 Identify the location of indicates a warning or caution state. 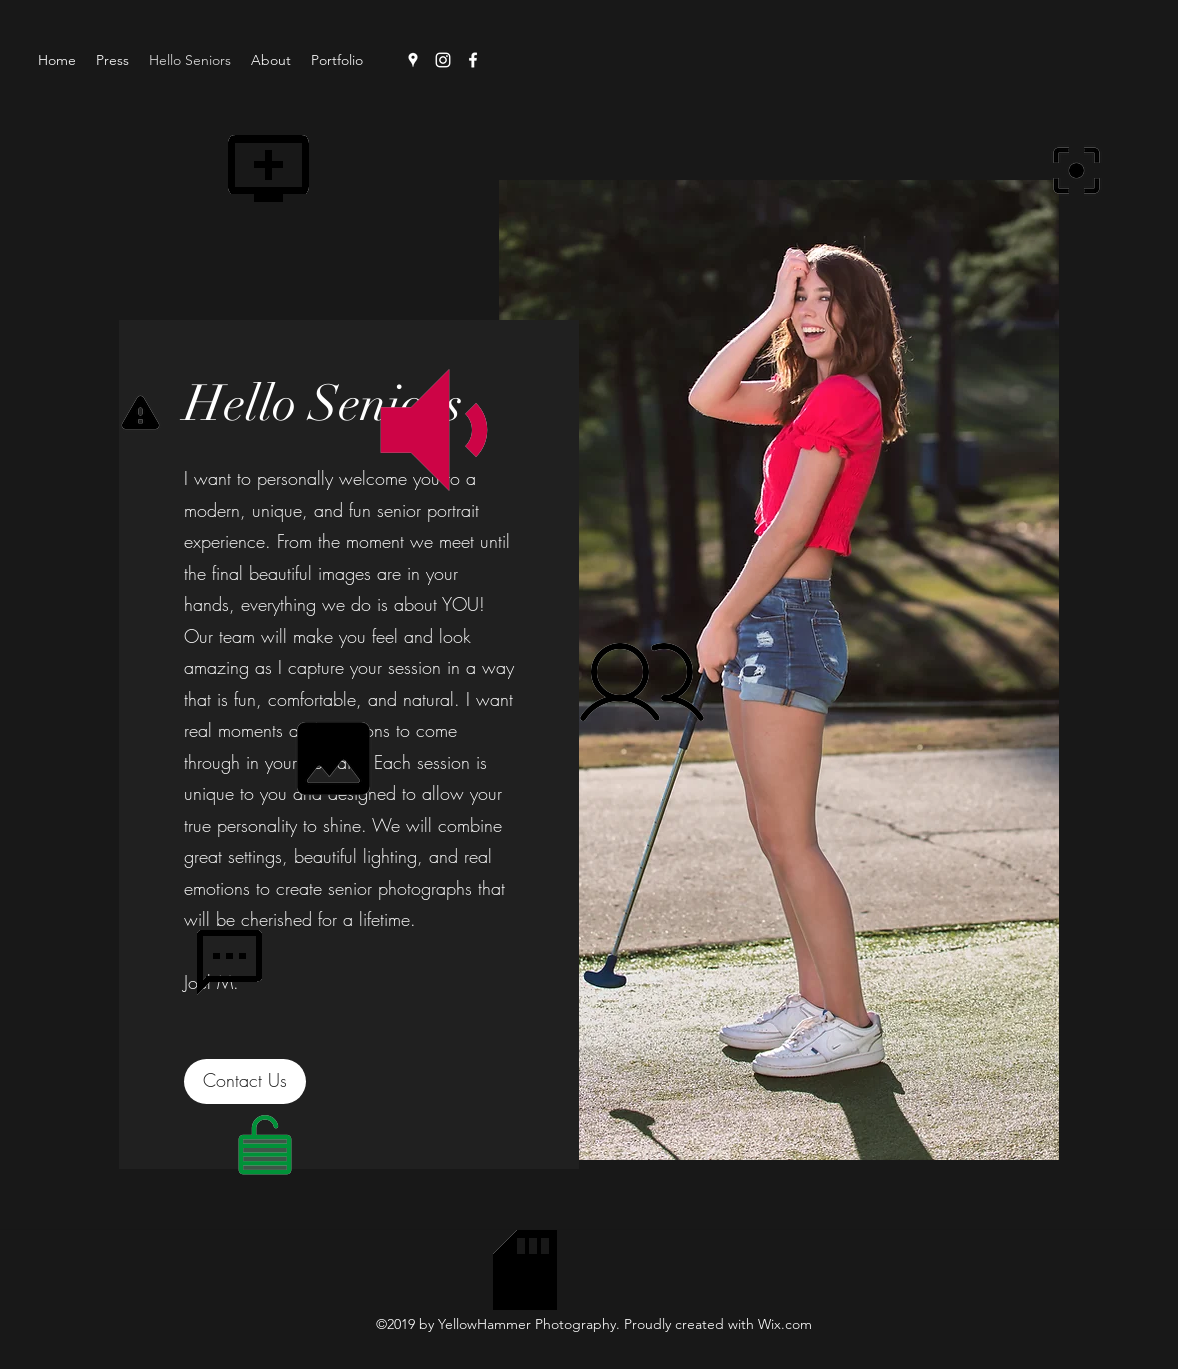
(140, 411).